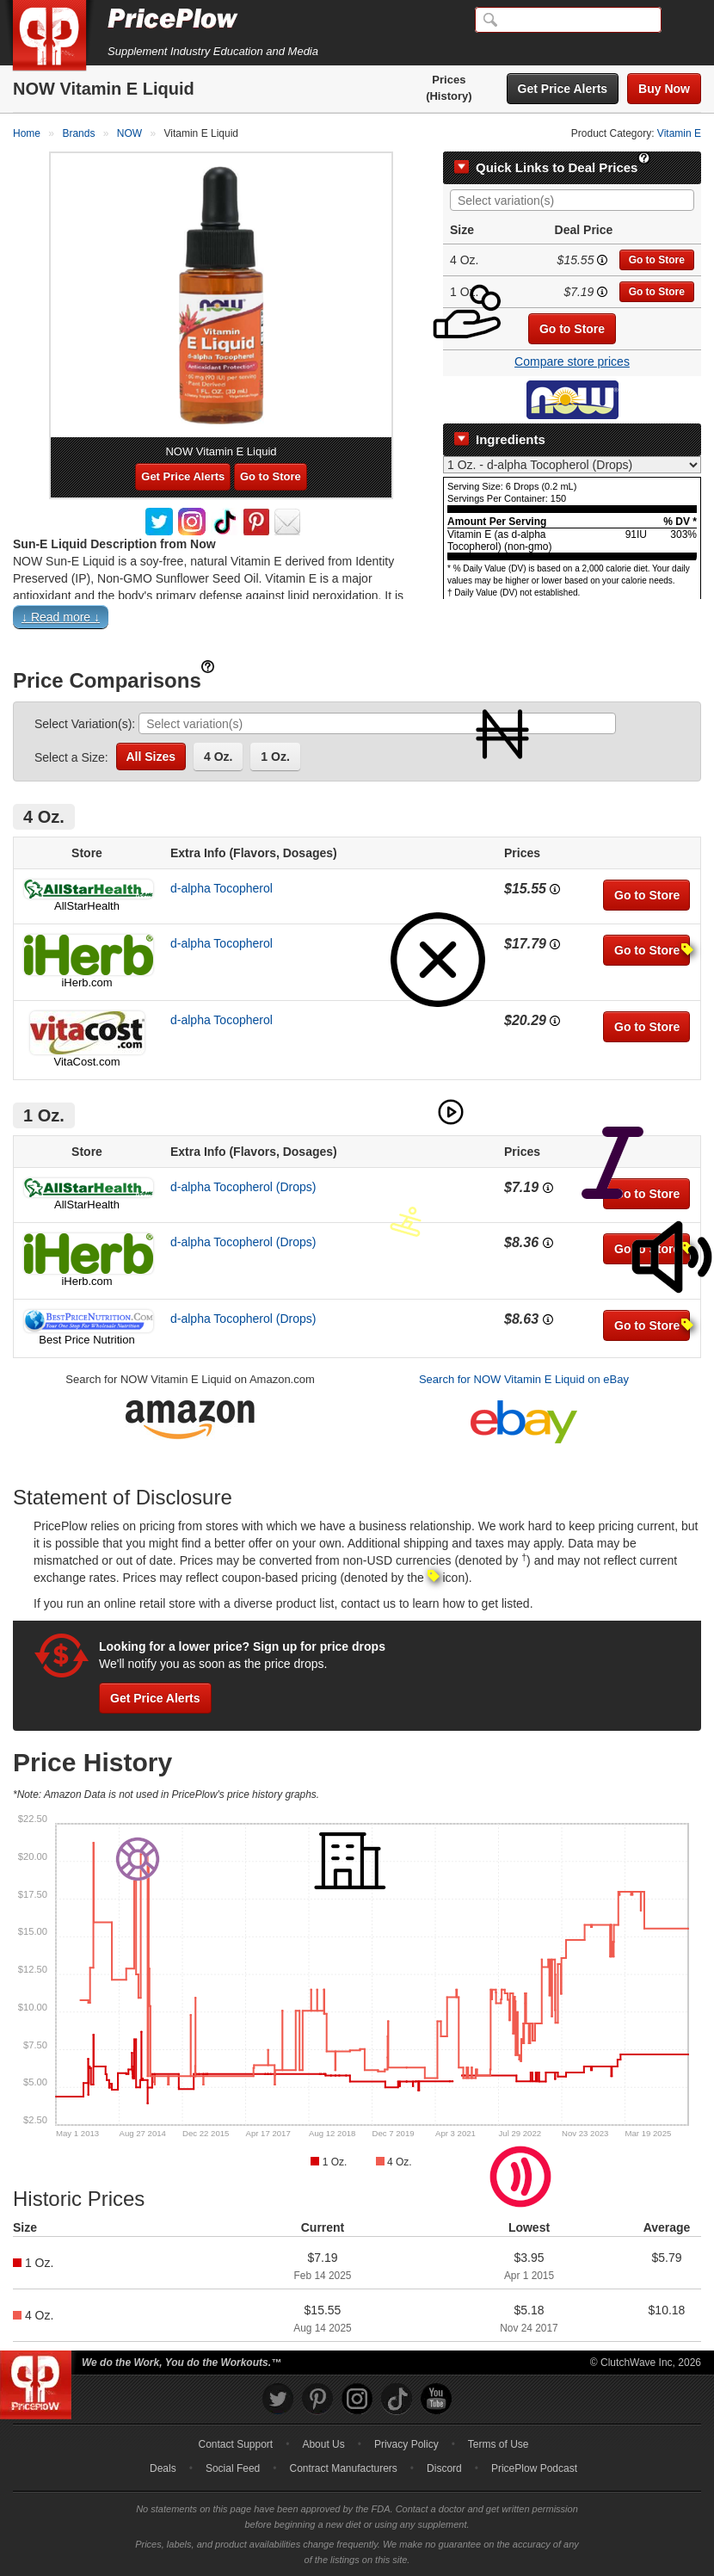 This screenshot has width=714, height=2576. I want to click on play video or audio content, so click(451, 1112).